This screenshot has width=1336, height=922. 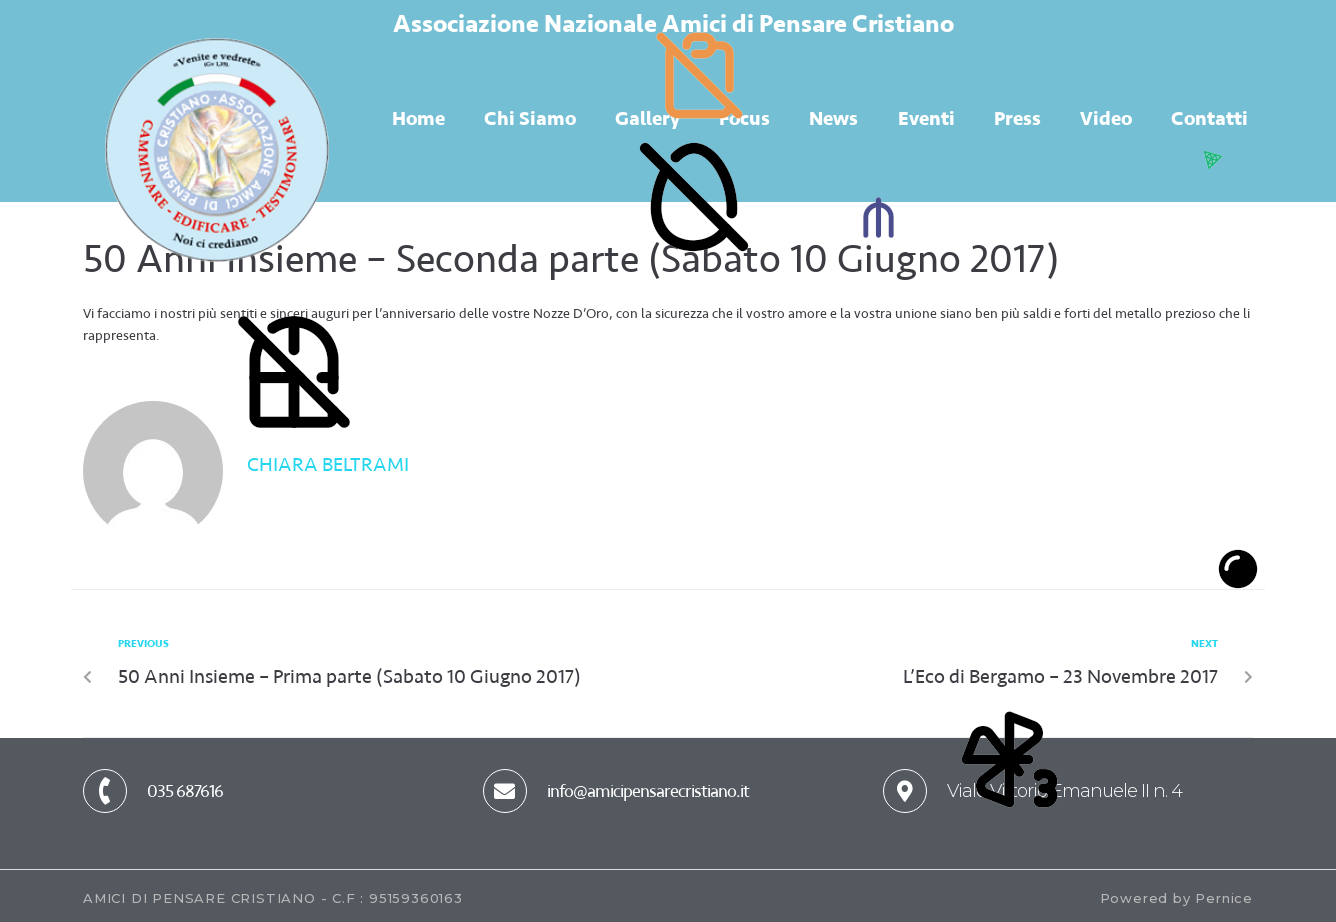 What do you see at coordinates (294, 372) in the screenshot?
I see `window or panel is disabled` at bounding box center [294, 372].